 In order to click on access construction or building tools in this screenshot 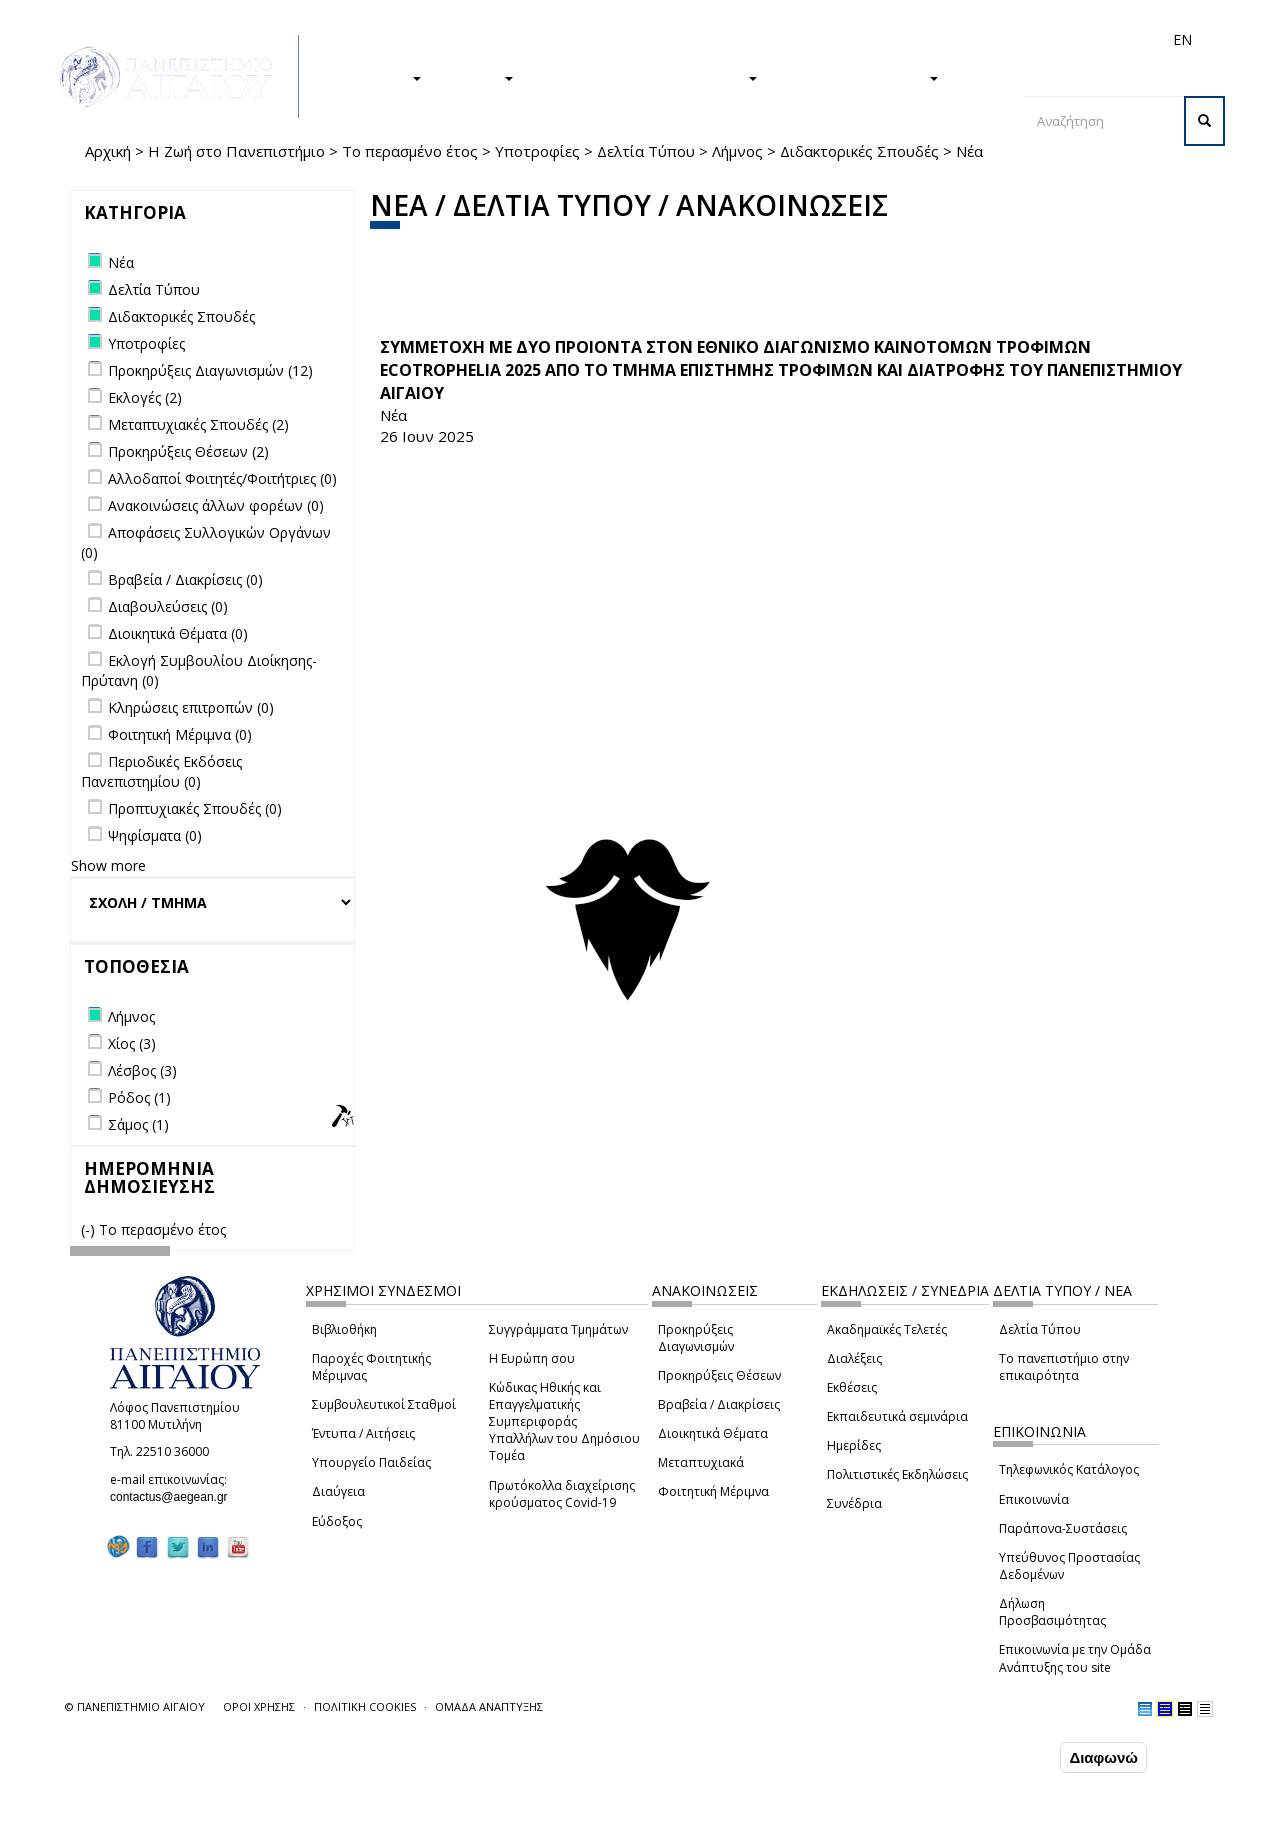, I will do `click(343, 1116)`.